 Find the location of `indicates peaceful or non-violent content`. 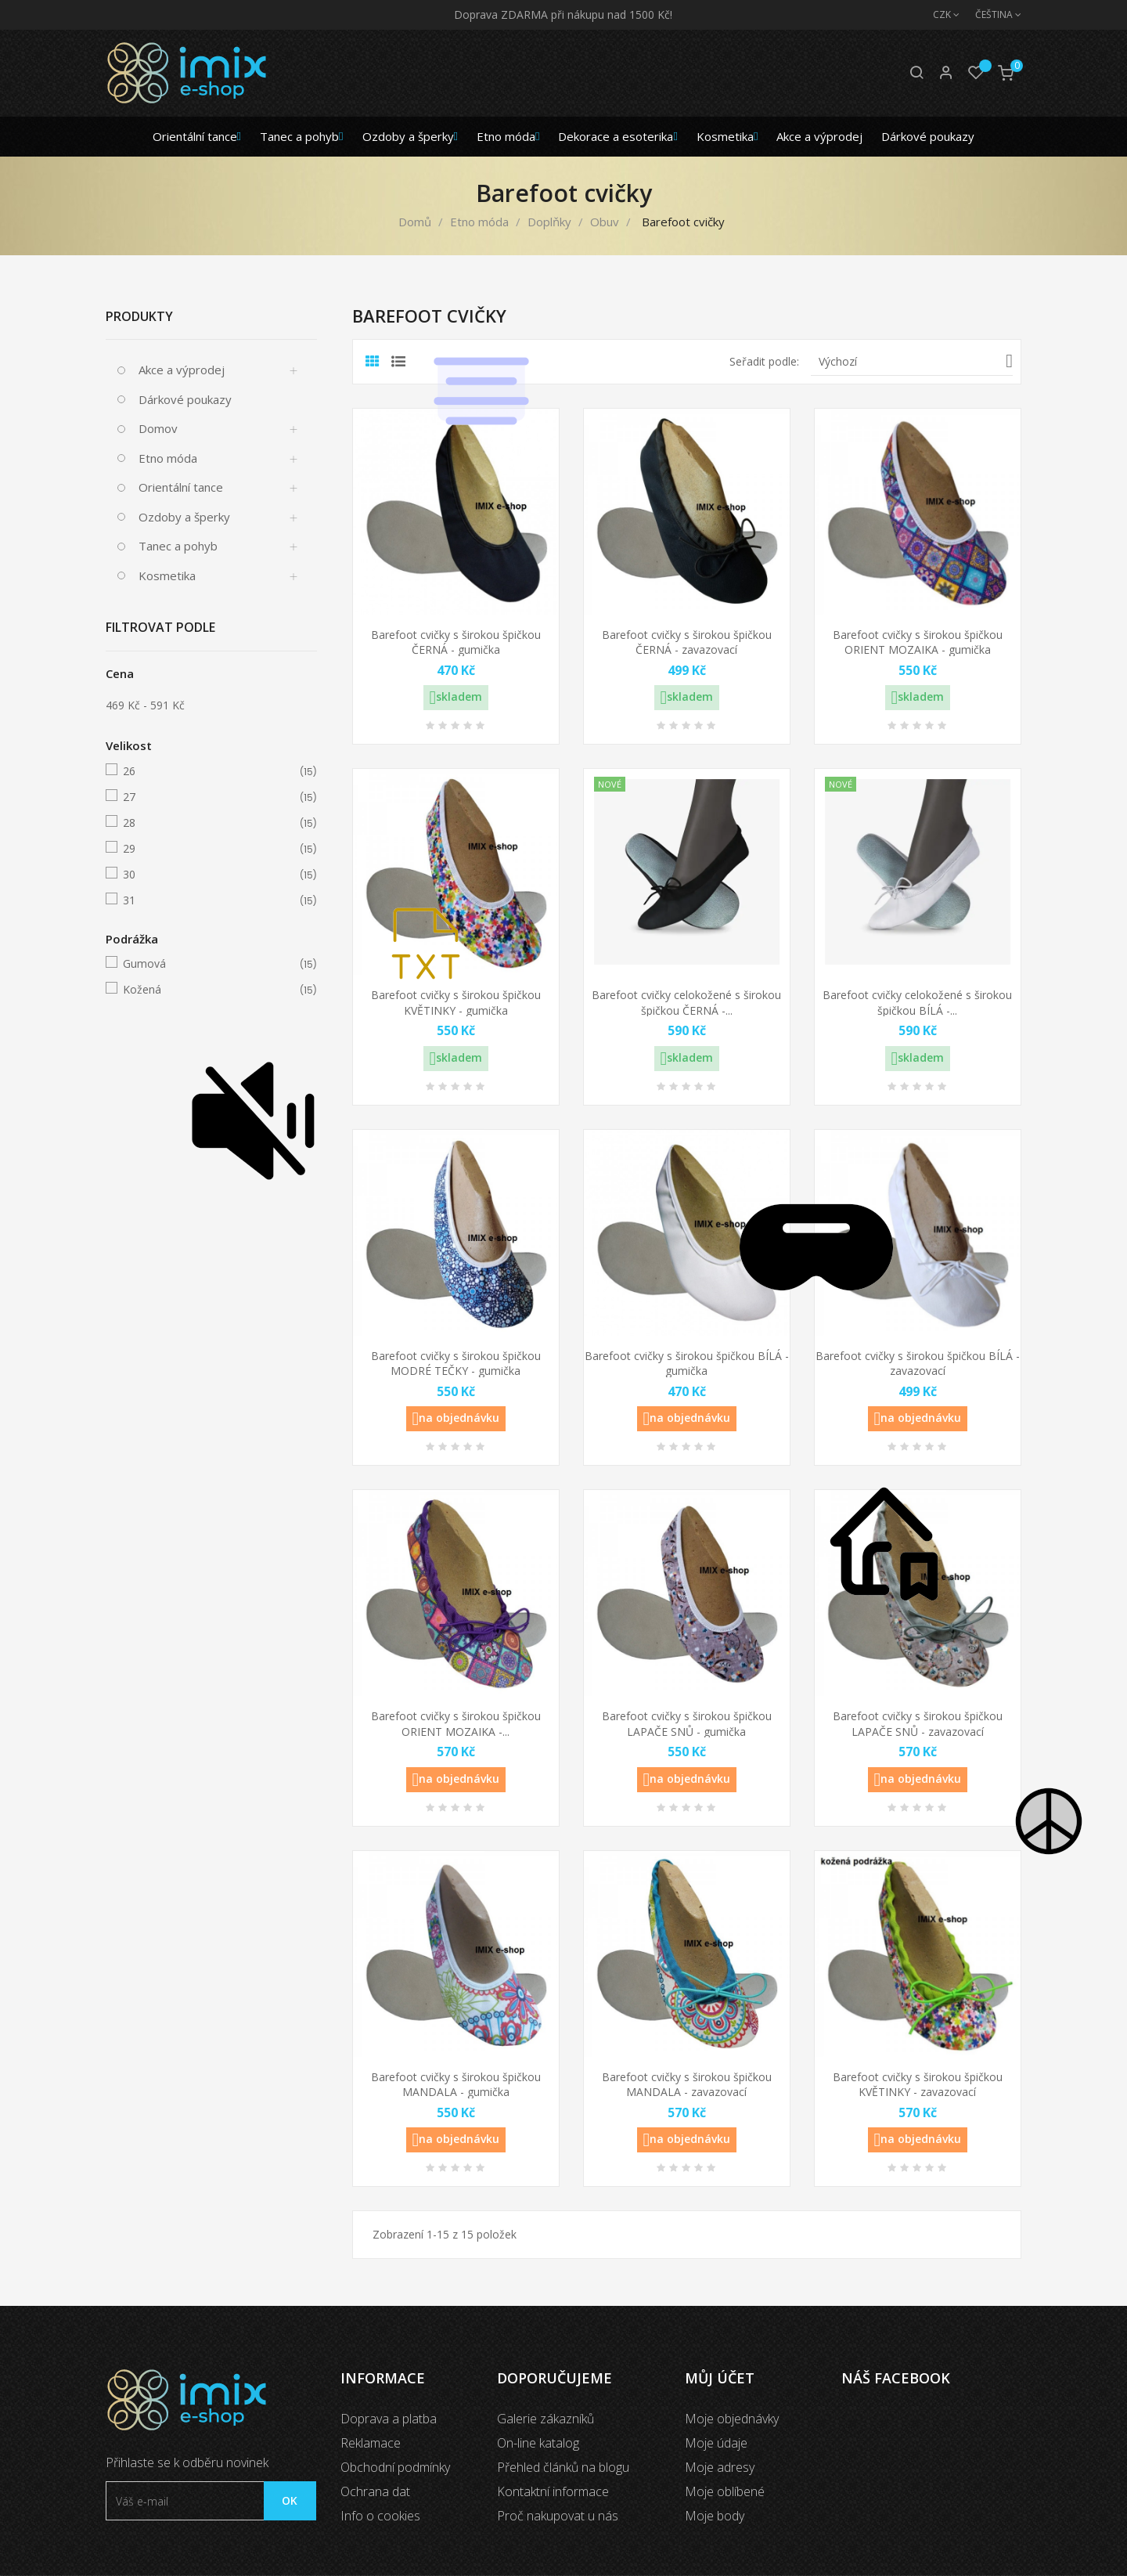

indicates peaceful or non-violent content is located at coordinates (1049, 1821).